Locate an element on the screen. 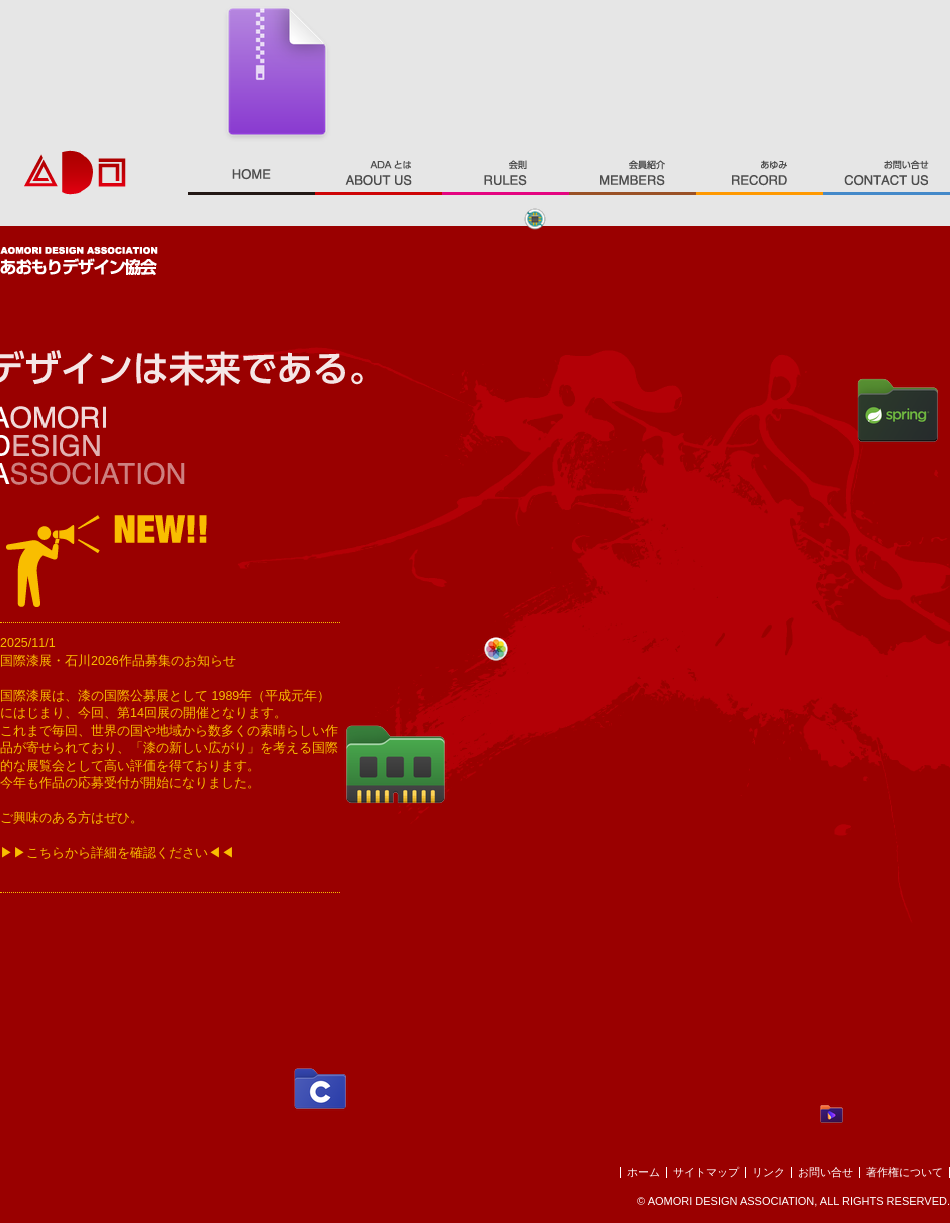 Image resolution: width=950 pixels, height=1223 pixels. access firmware update settings is located at coordinates (535, 219).